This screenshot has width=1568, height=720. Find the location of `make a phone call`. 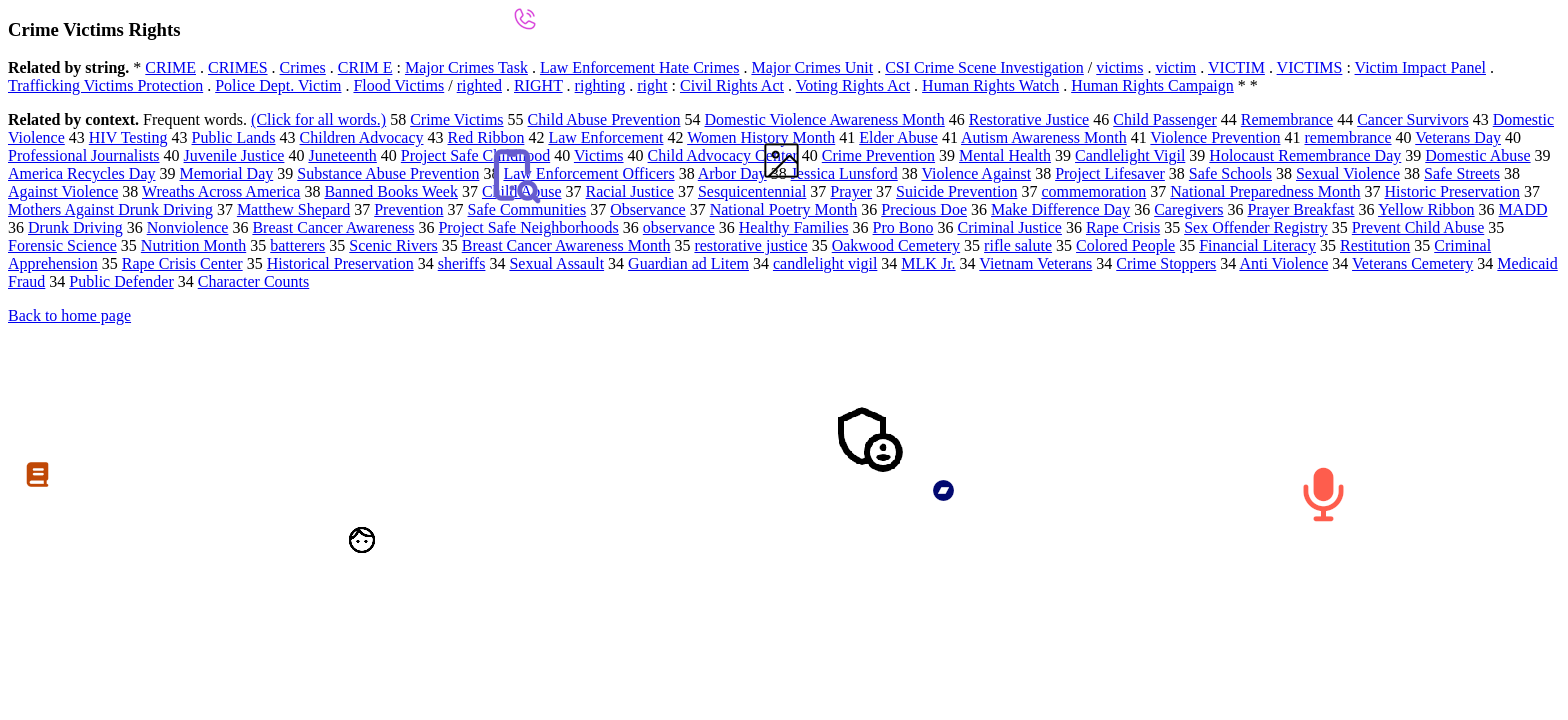

make a phone call is located at coordinates (525, 18).